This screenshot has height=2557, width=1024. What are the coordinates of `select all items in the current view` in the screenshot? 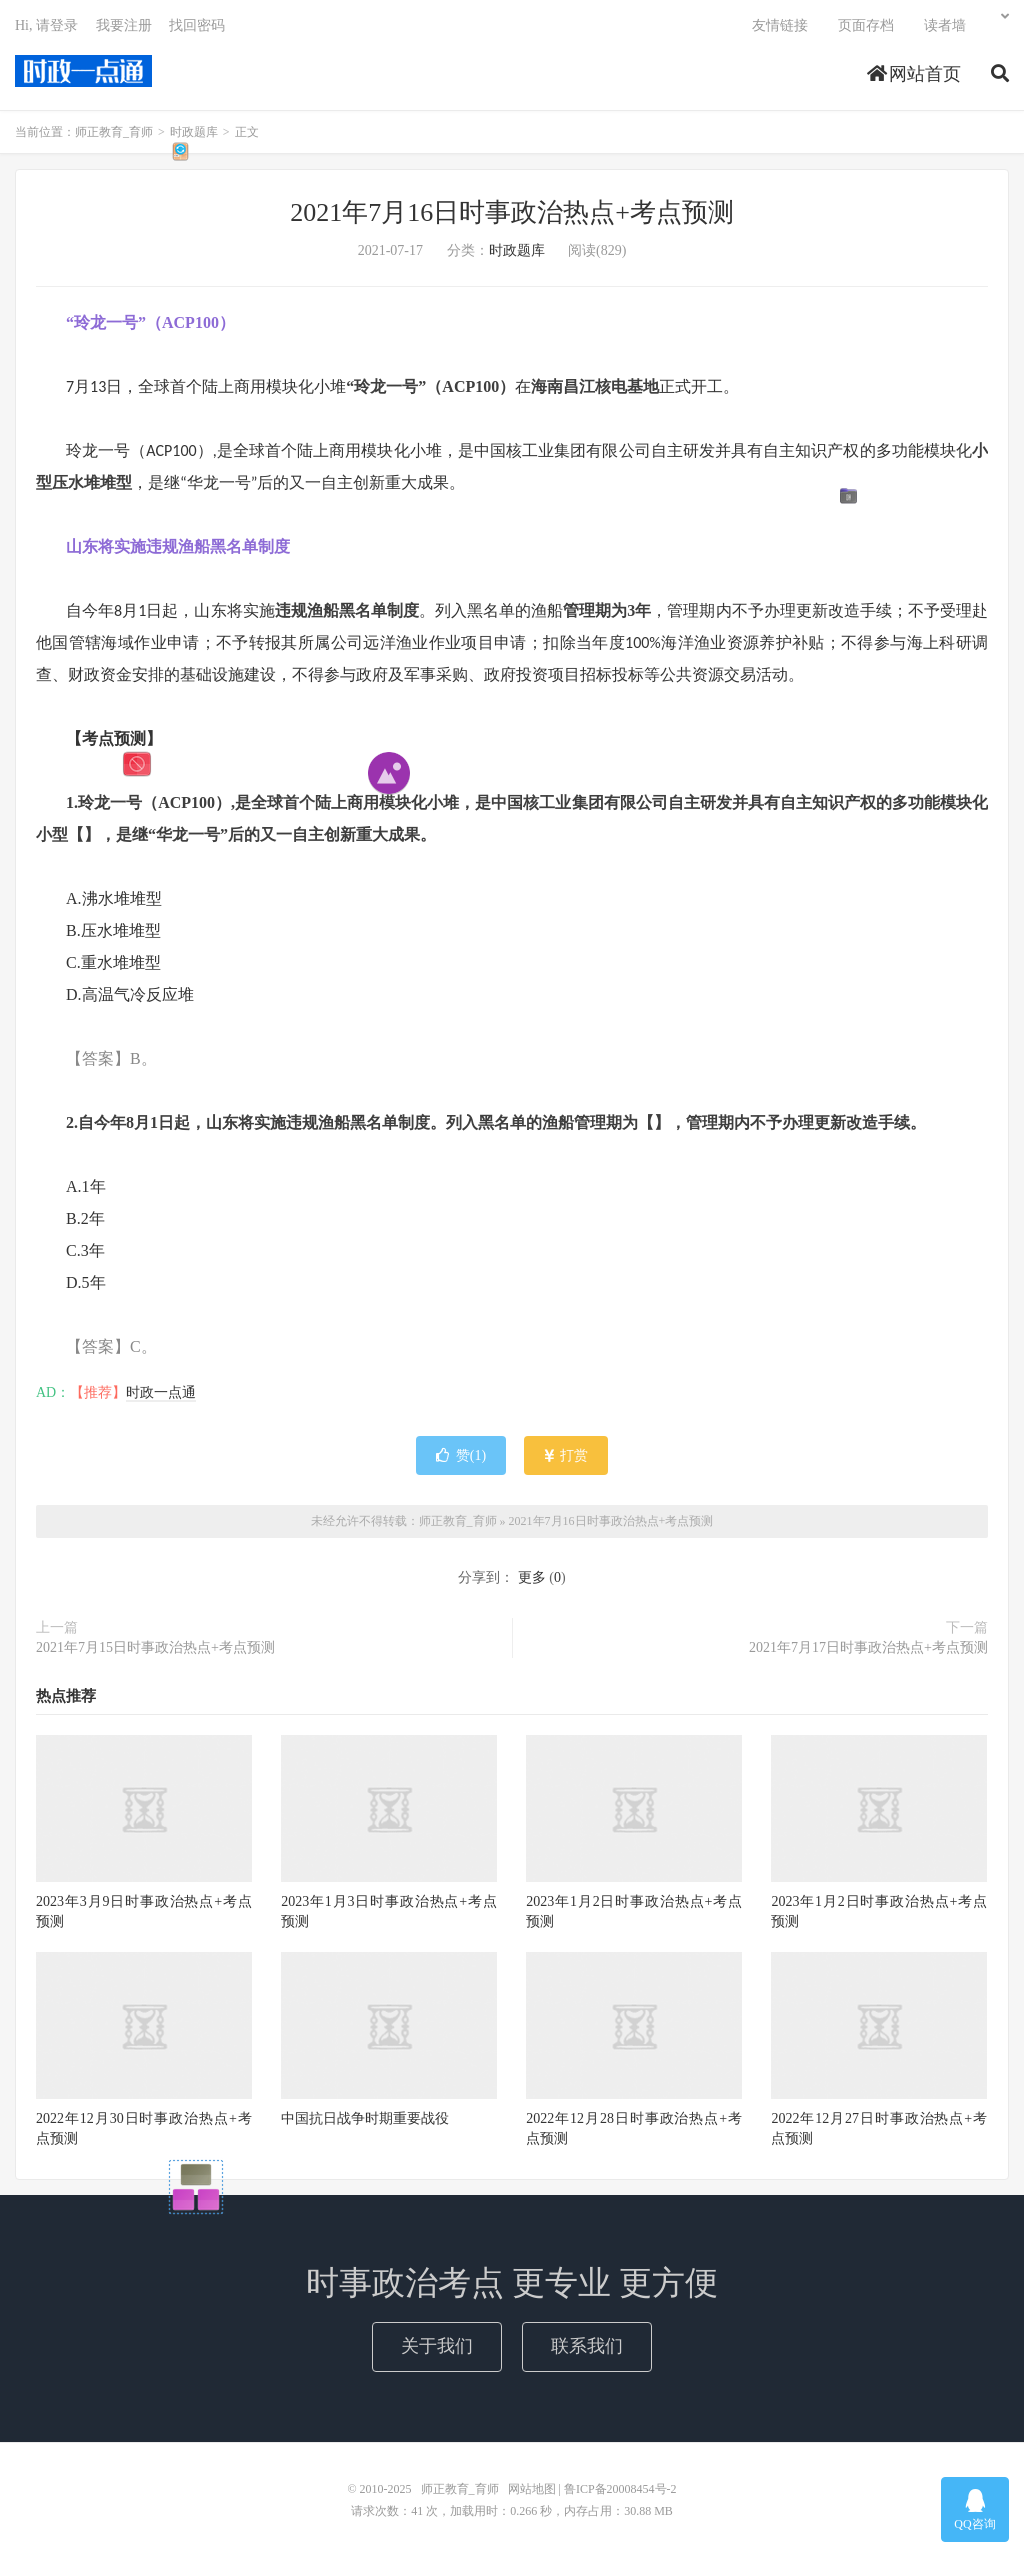 It's located at (196, 2187).